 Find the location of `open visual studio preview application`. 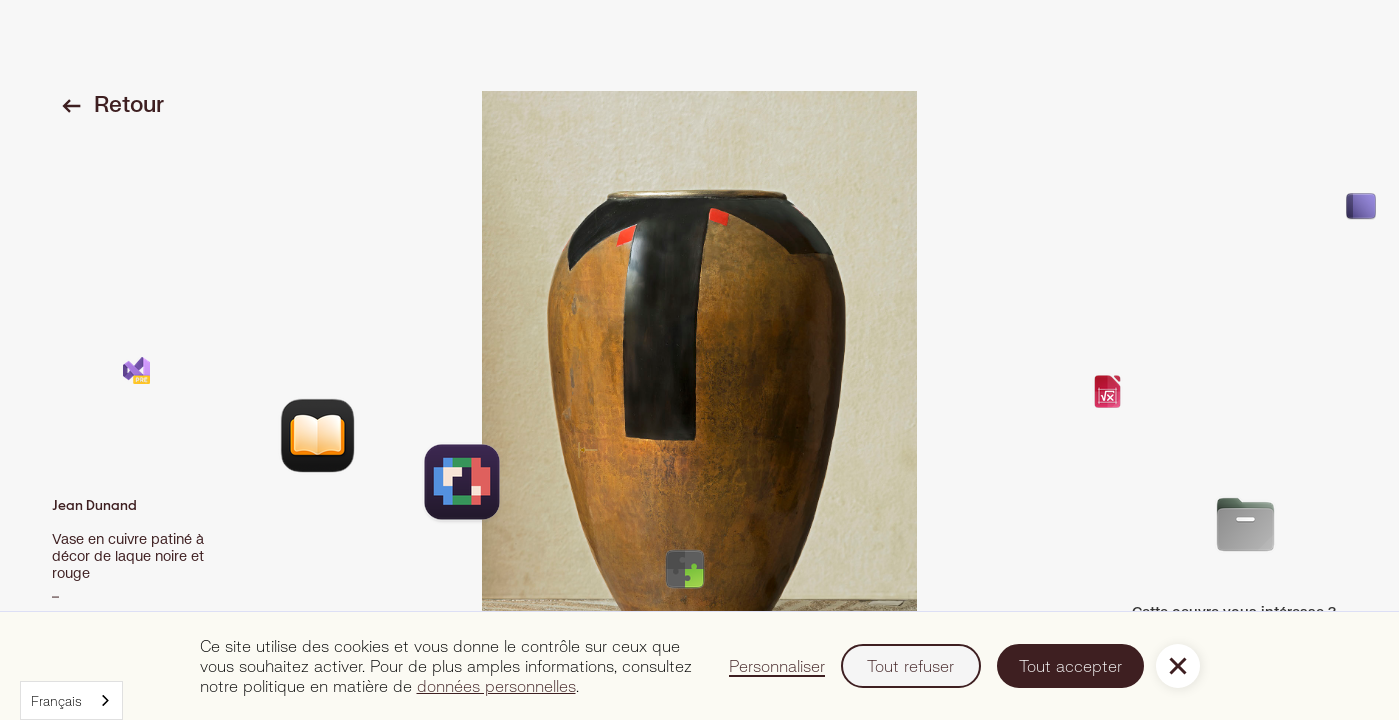

open visual studio preview application is located at coordinates (136, 370).